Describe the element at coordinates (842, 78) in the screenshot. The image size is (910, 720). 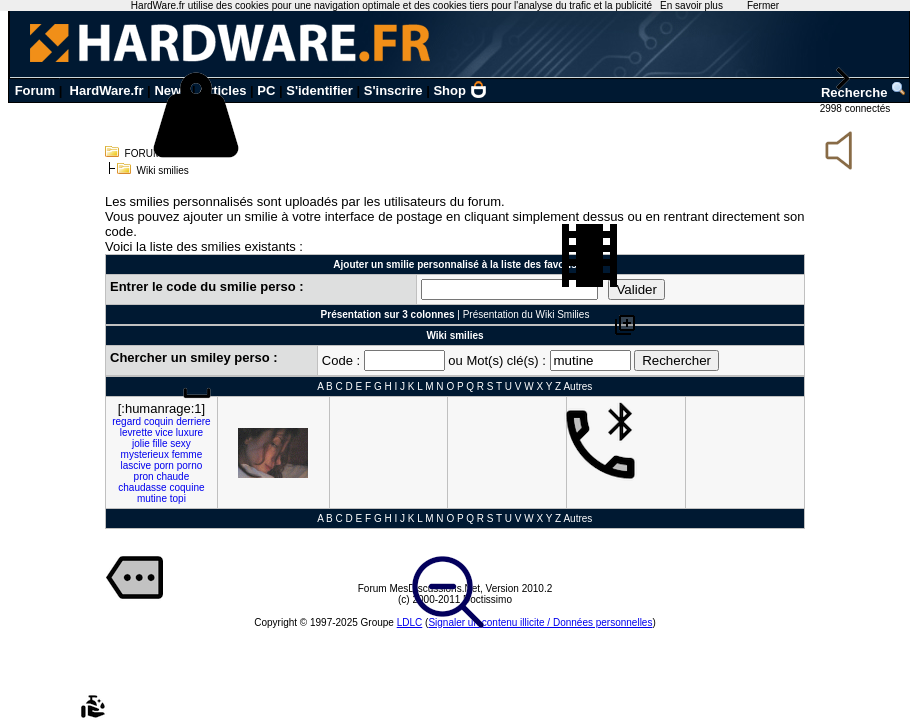
I see `navigate to the next item or page` at that location.